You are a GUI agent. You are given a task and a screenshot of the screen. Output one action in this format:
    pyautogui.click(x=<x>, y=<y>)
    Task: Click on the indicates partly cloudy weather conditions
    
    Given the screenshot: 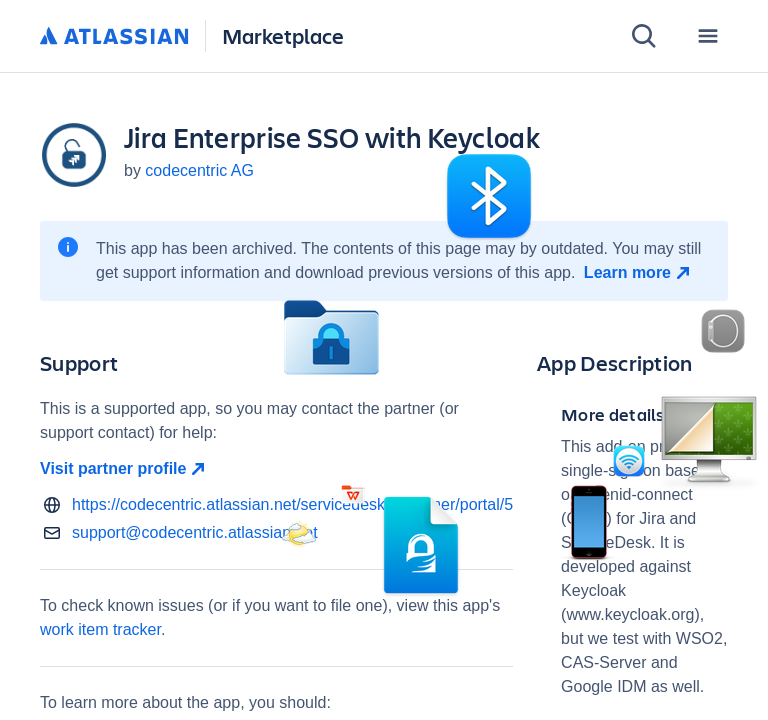 What is the action you would take?
    pyautogui.click(x=299, y=535)
    